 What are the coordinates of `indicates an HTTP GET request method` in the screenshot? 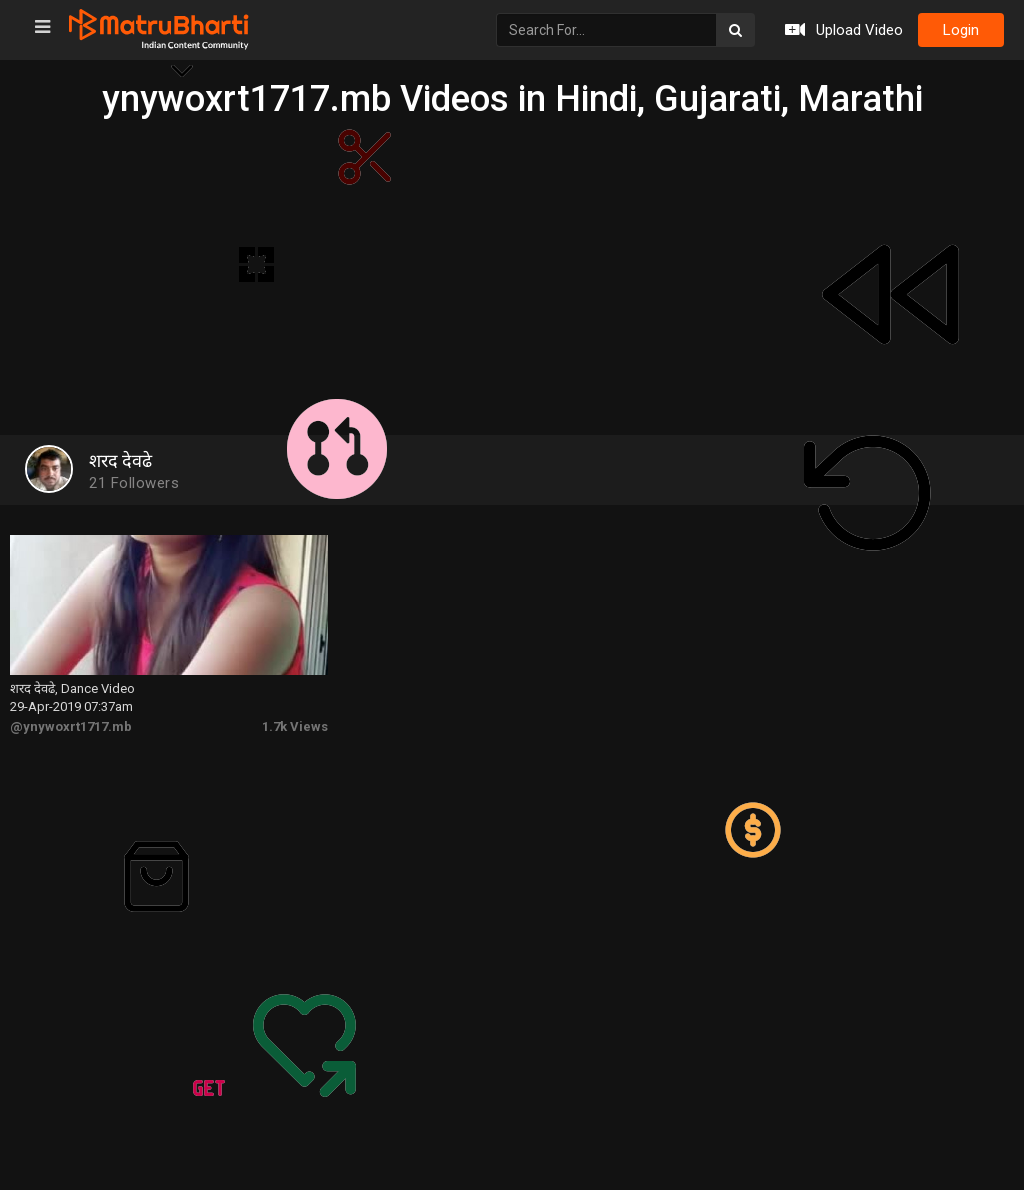 It's located at (209, 1088).